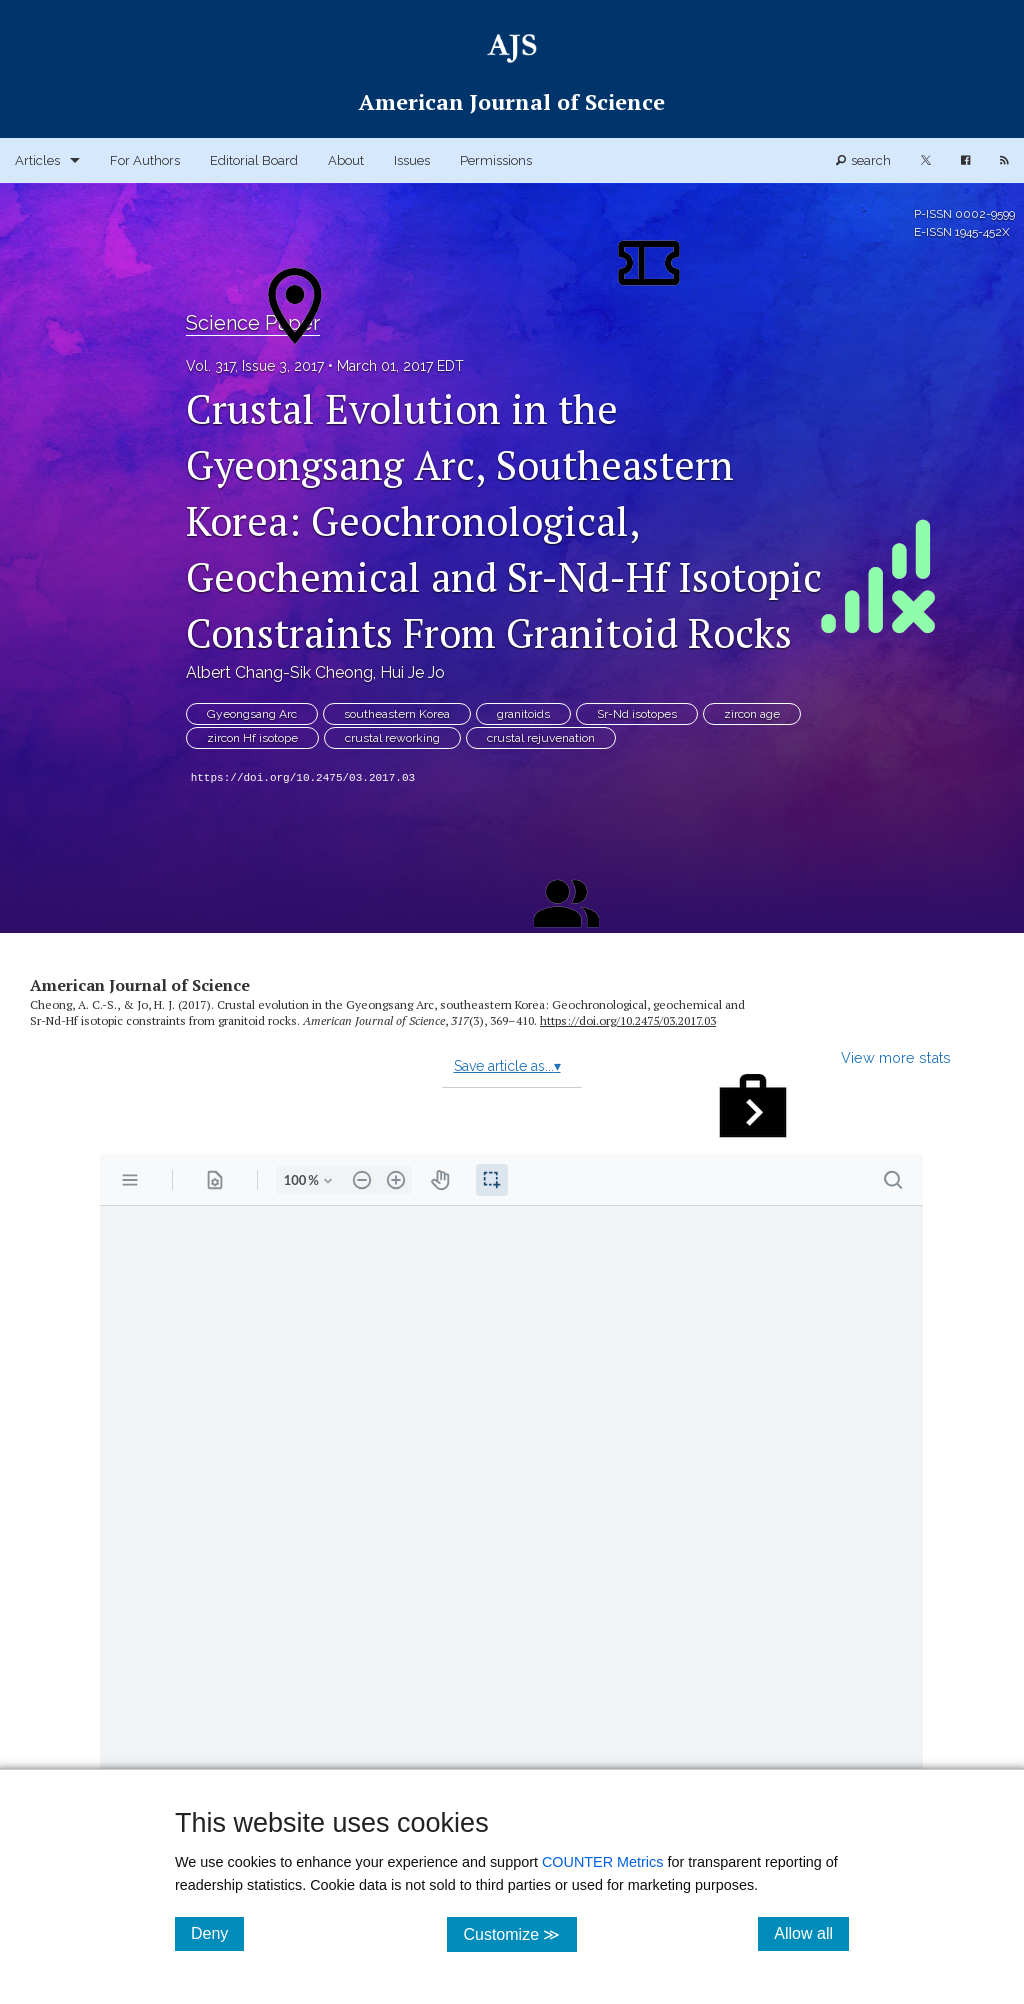 This screenshot has height=2004, width=1024. I want to click on view current location on map, so click(295, 306).